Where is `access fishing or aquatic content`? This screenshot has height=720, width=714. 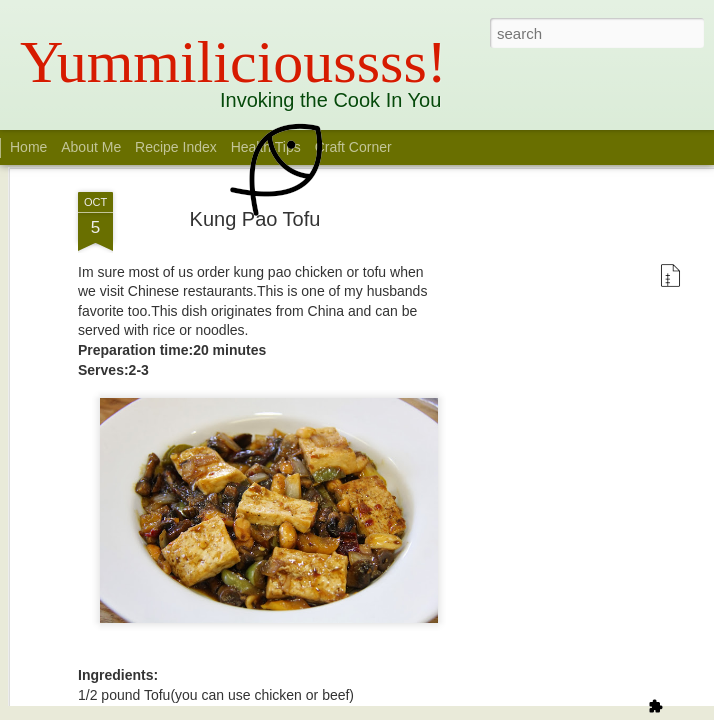 access fishing or aquatic content is located at coordinates (279, 166).